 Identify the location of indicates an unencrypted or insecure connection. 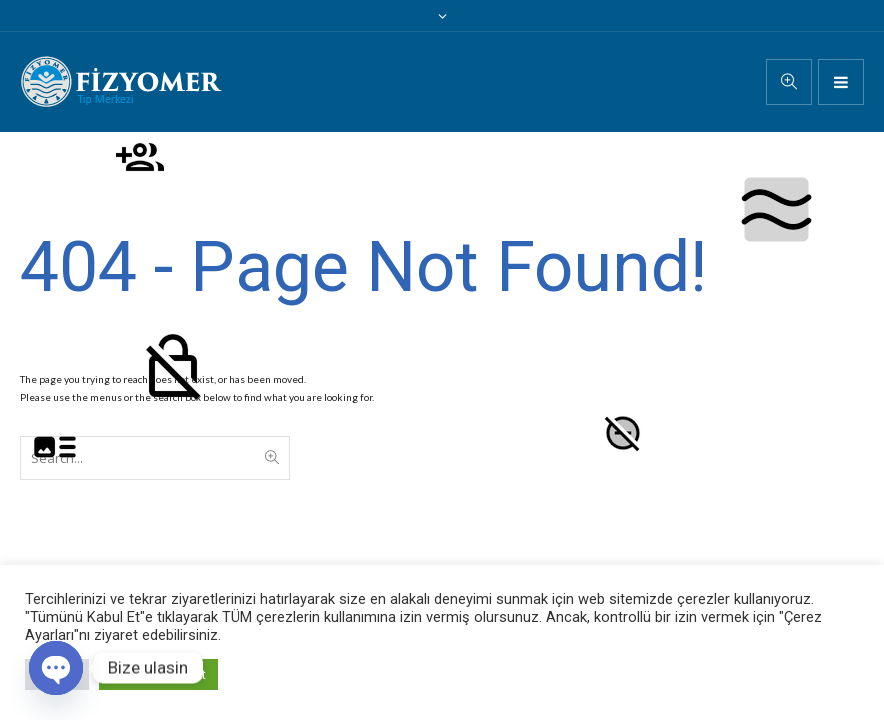
(173, 367).